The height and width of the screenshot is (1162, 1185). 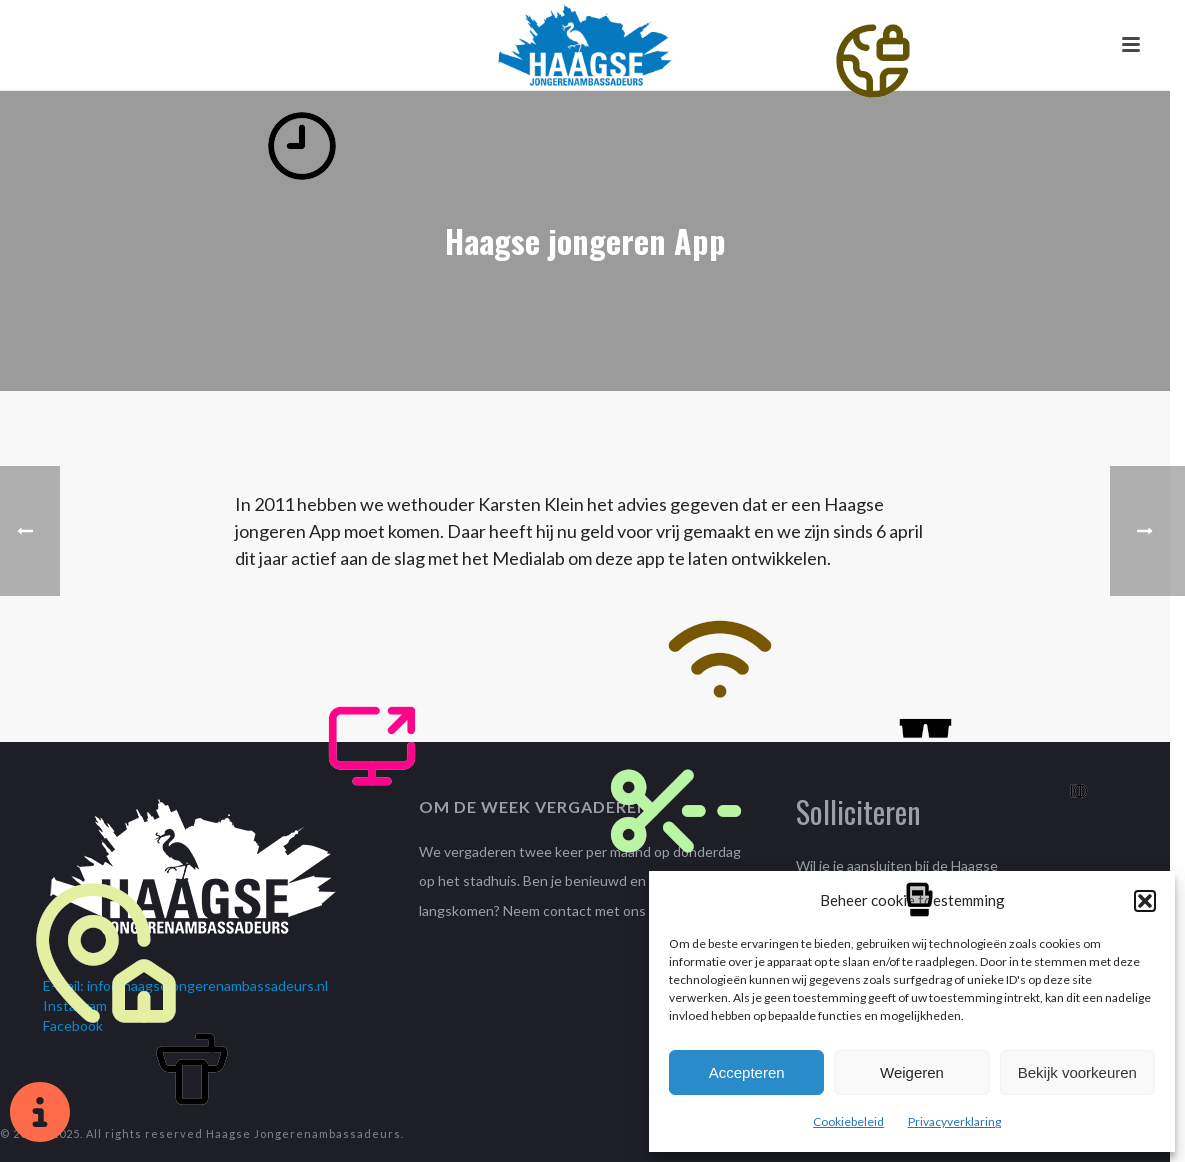 What do you see at coordinates (106, 953) in the screenshot?
I see `view home location on map` at bounding box center [106, 953].